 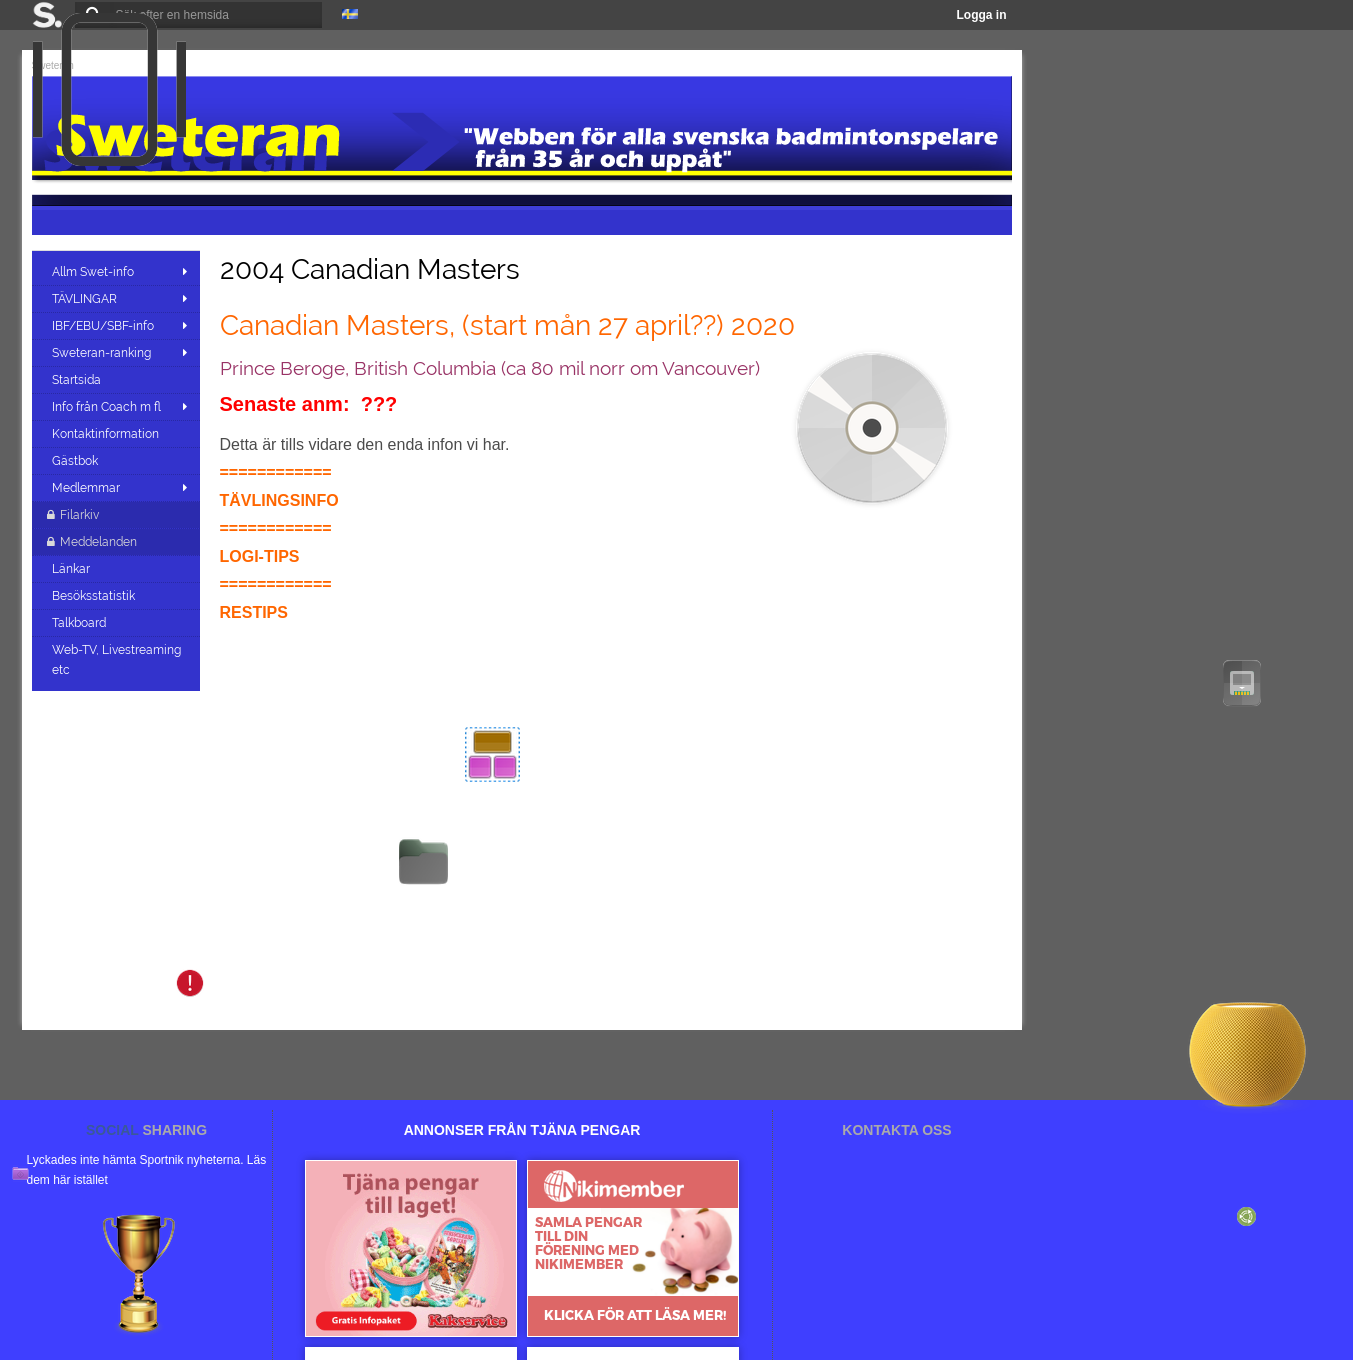 What do you see at coordinates (142, 1273) in the screenshot?
I see `indicates third place or bronze-tier achievement` at bounding box center [142, 1273].